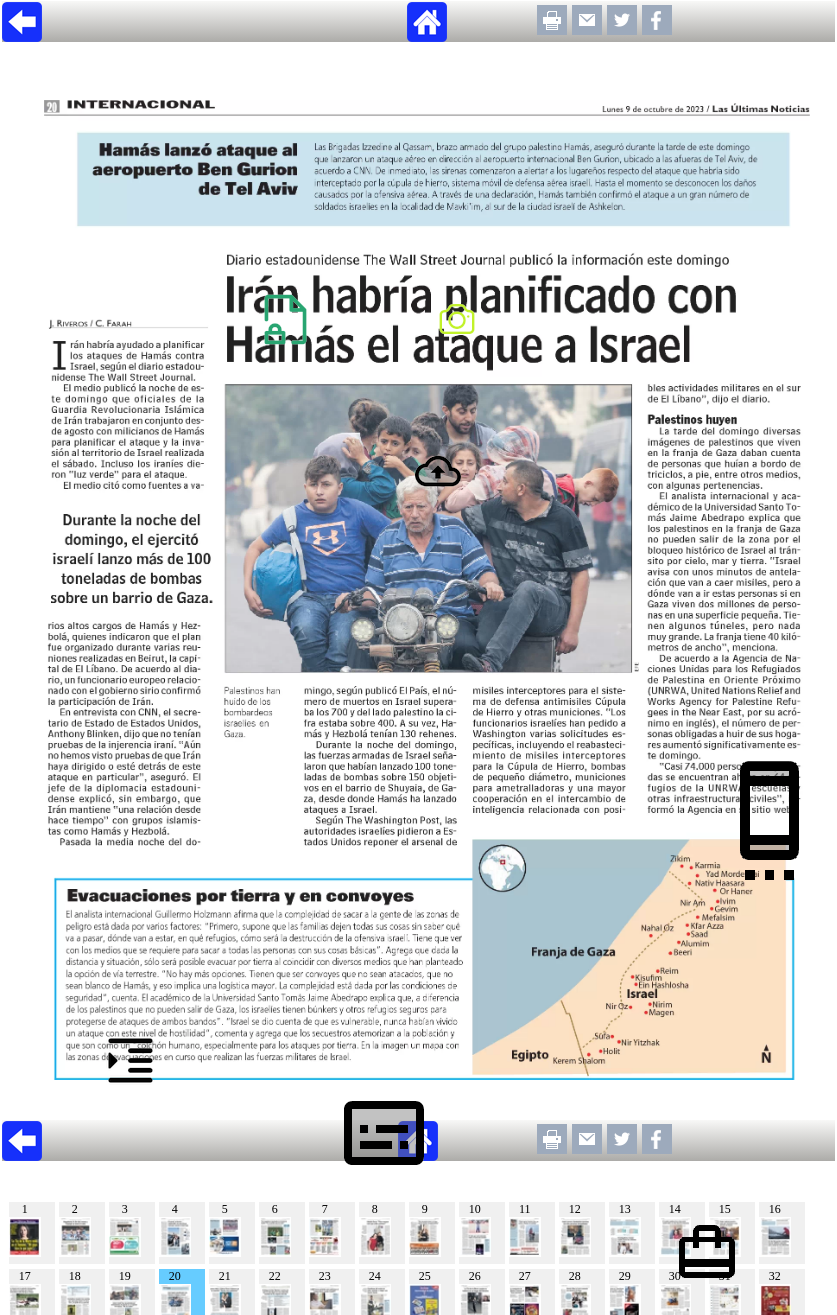  I want to click on access a password-protected file, so click(285, 319).